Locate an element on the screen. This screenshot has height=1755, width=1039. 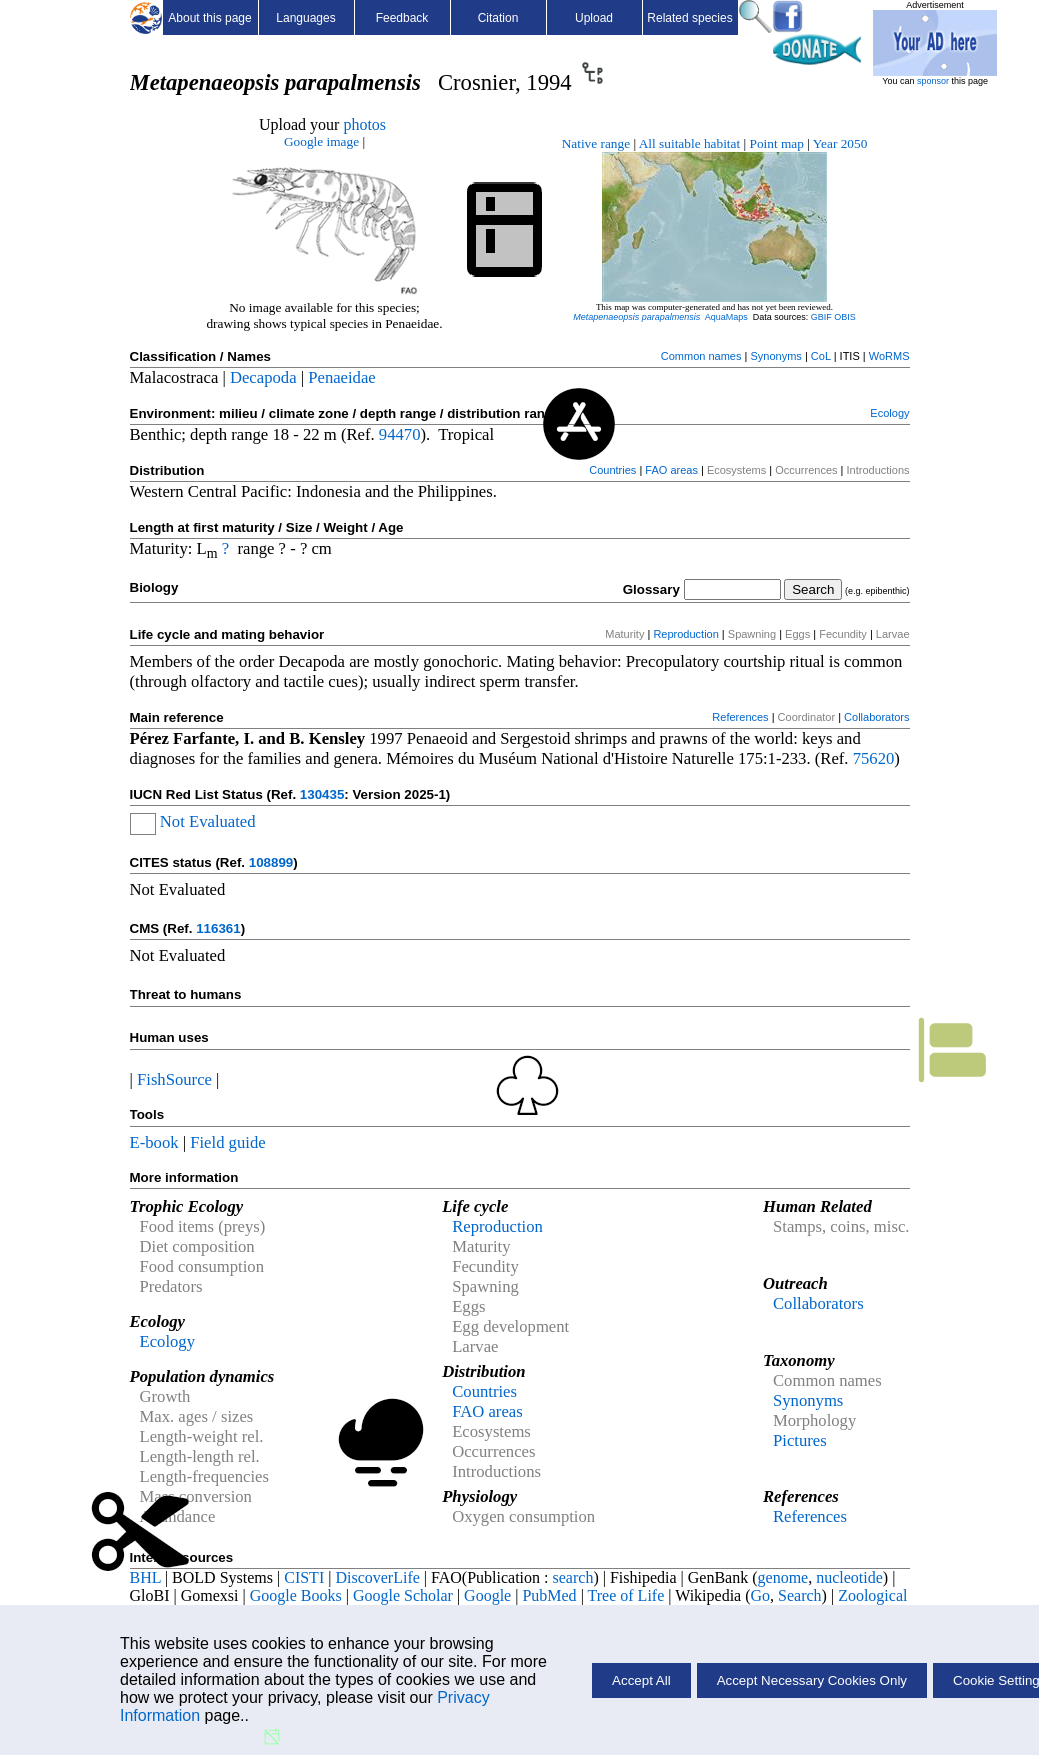
calendar feature disabled or unavailable is located at coordinates (272, 1737).